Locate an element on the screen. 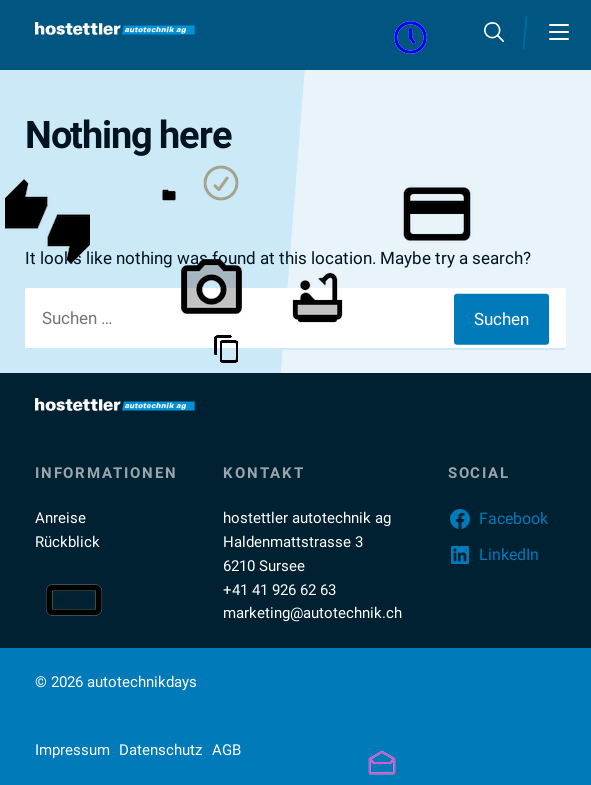 The image size is (591, 785). indicates bathroom or bathing facilities is located at coordinates (317, 297).